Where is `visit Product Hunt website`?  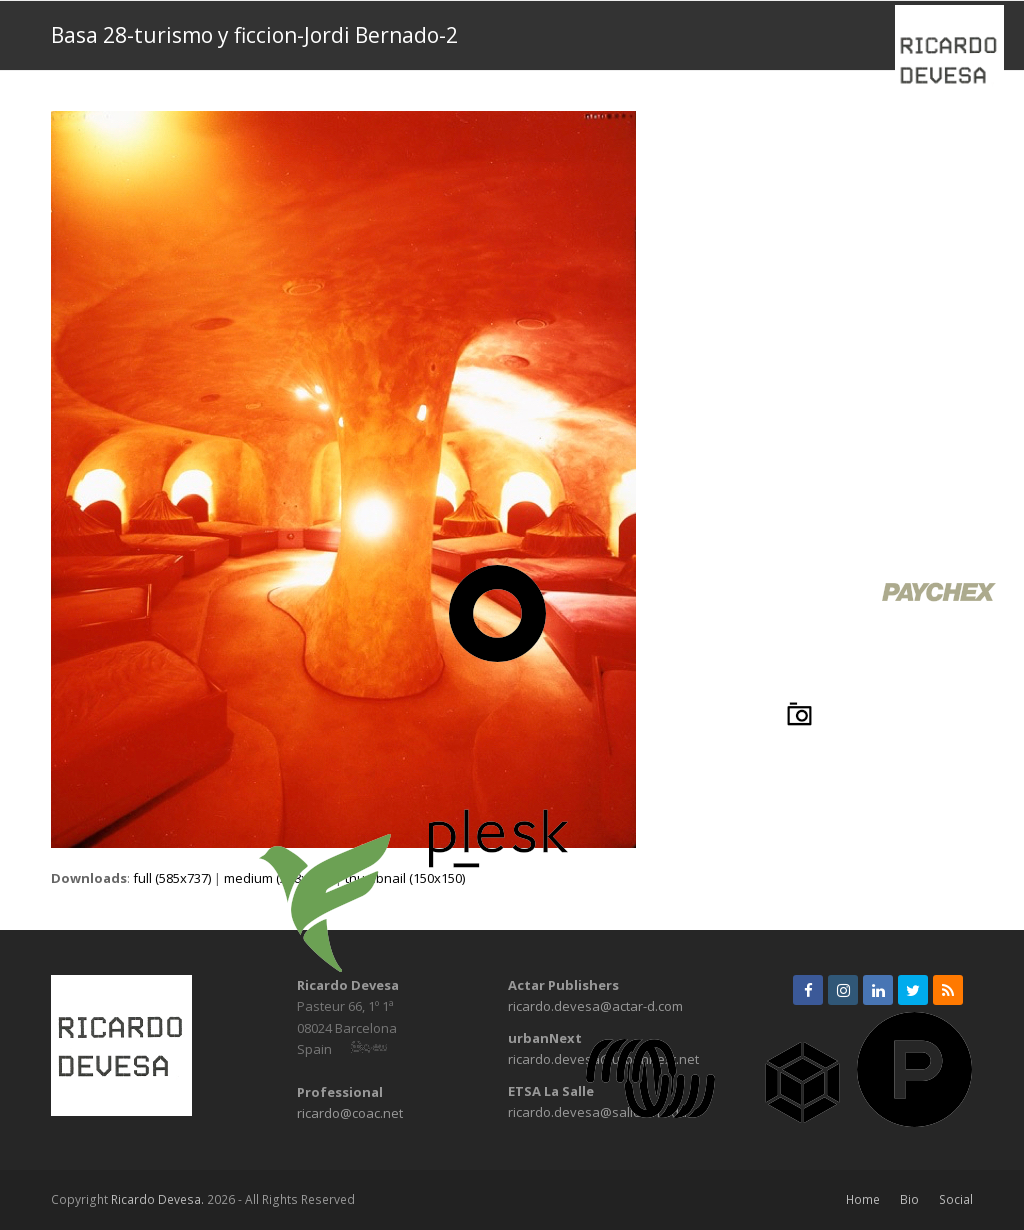 visit Product Hunt website is located at coordinates (914, 1069).